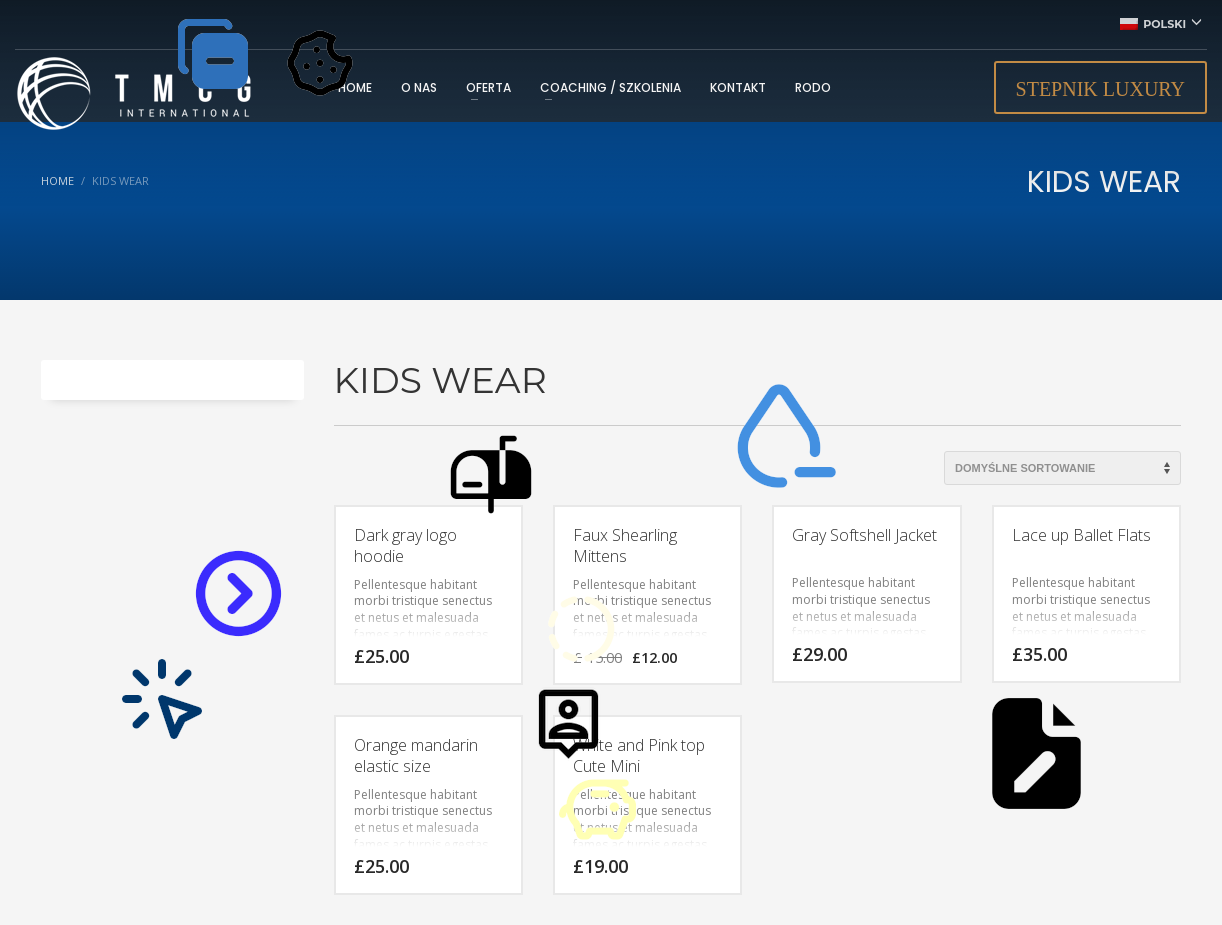 This screenshot has height=925, width=1222. Describe the element at coordinates (320, 63) in the screenshot. I see `manage cookie preferences` at that location.